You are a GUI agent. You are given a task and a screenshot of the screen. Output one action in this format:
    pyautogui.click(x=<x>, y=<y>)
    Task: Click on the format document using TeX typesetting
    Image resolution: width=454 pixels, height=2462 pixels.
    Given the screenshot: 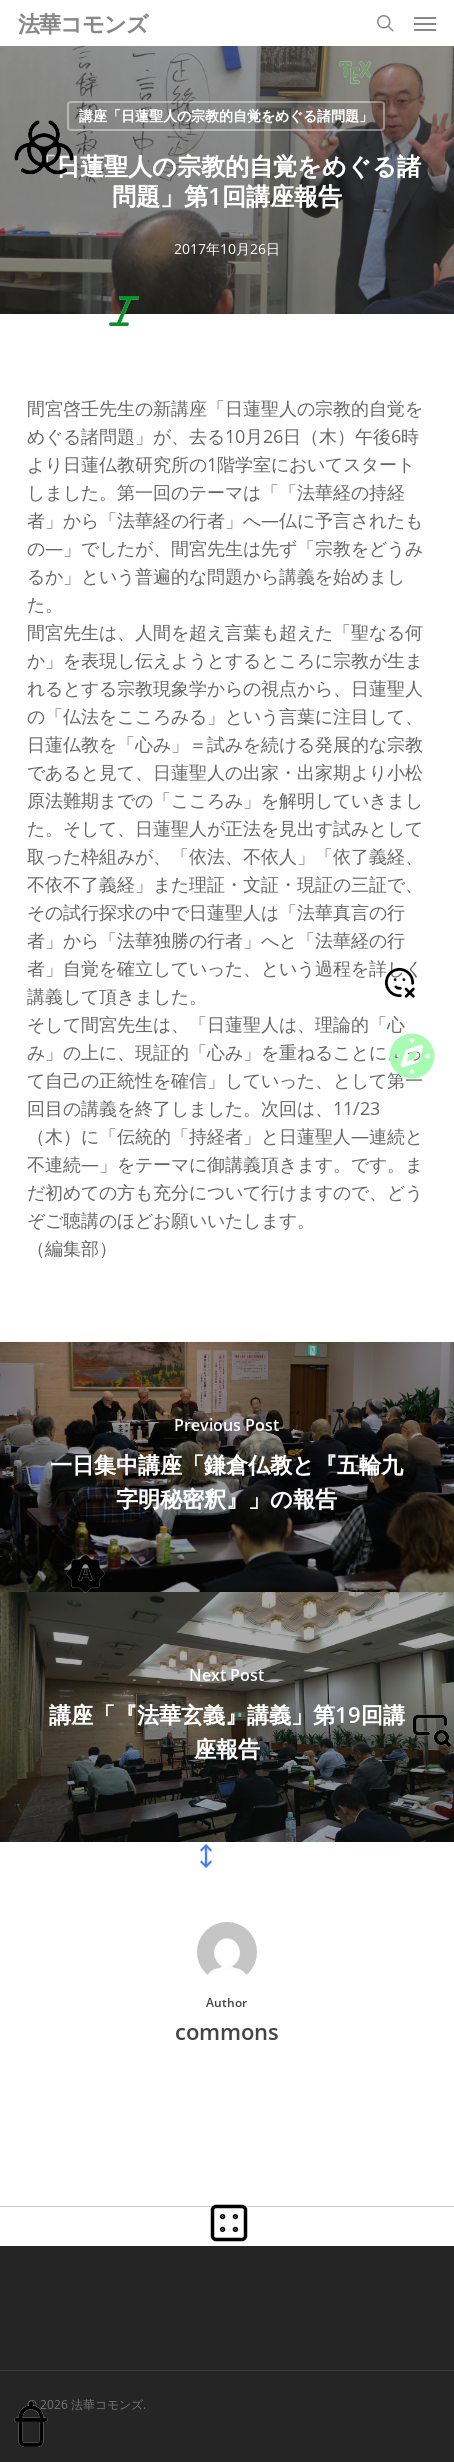 What is the action you would take?
    pyautogui.click(x=355, y=71)
    